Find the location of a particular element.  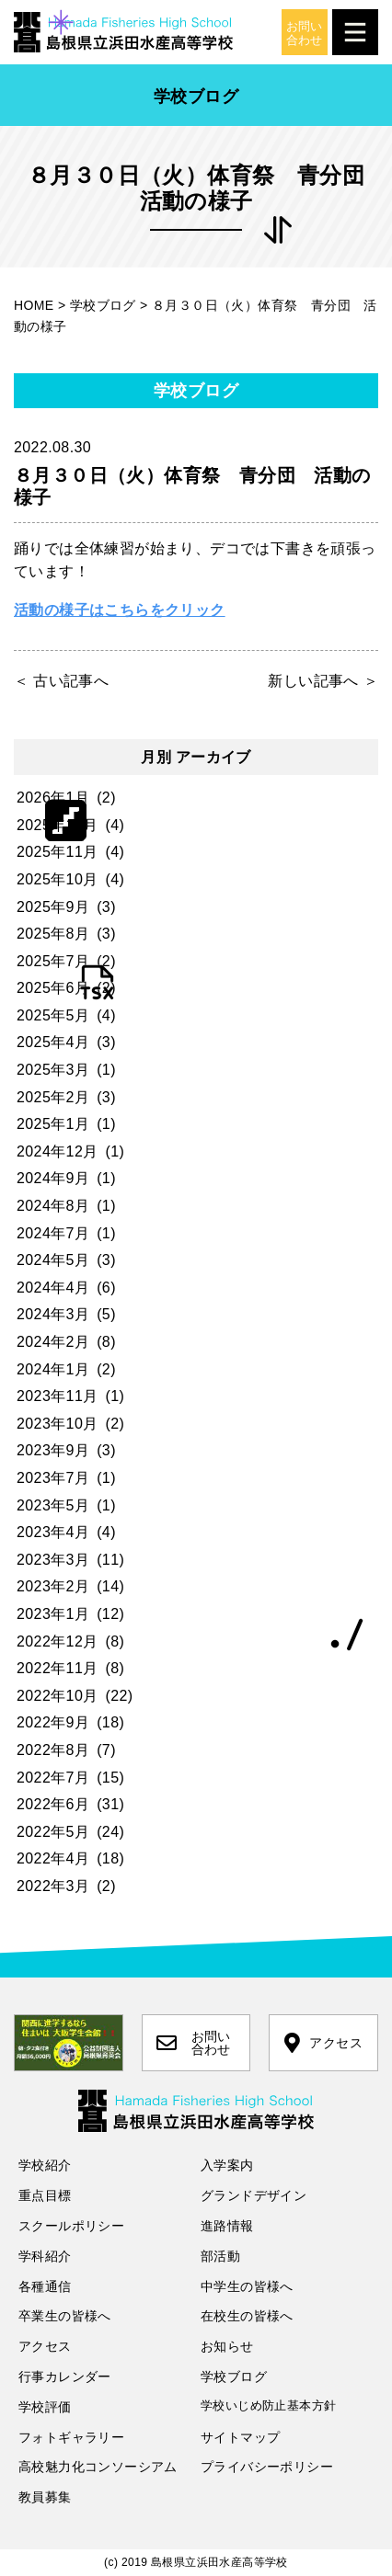

a TypeScript React component file is located at coordinates (98, 984).